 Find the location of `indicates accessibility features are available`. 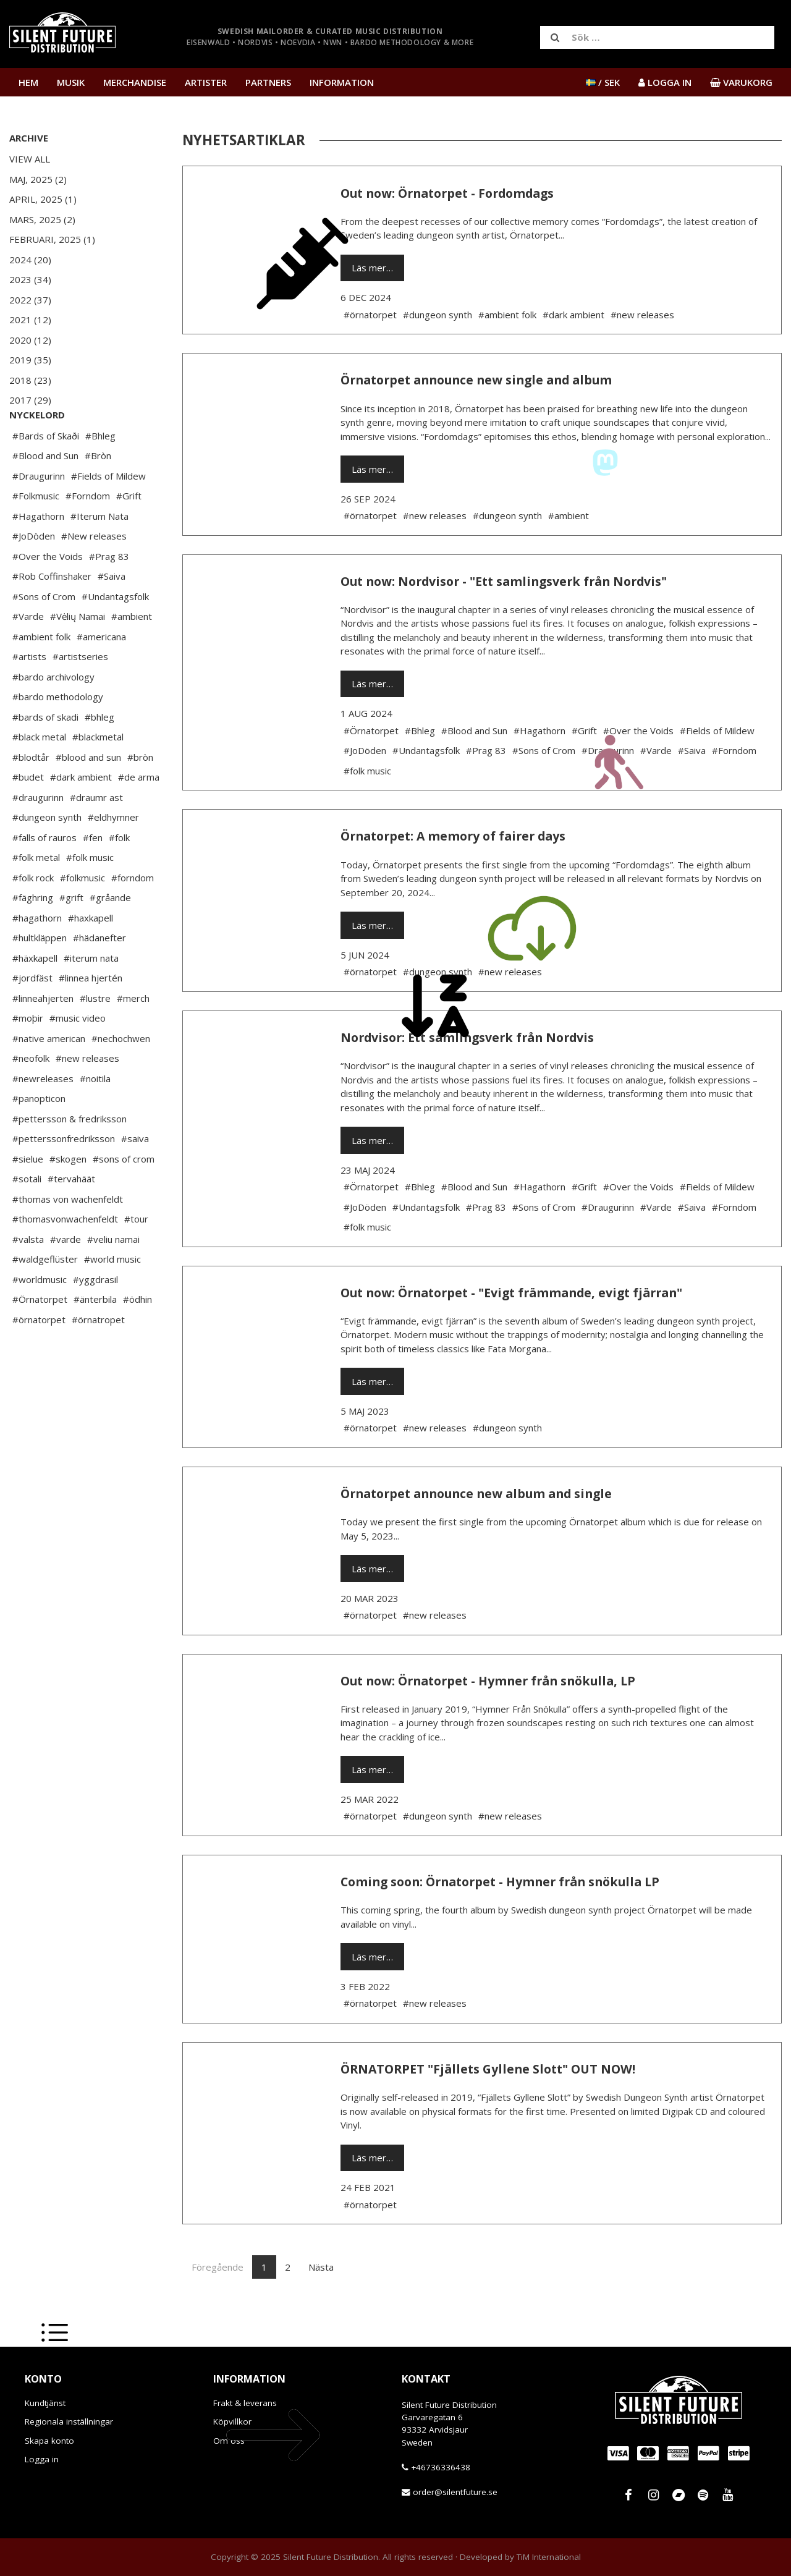

indicates accessibility features are available is located at coordinates (616, 762).